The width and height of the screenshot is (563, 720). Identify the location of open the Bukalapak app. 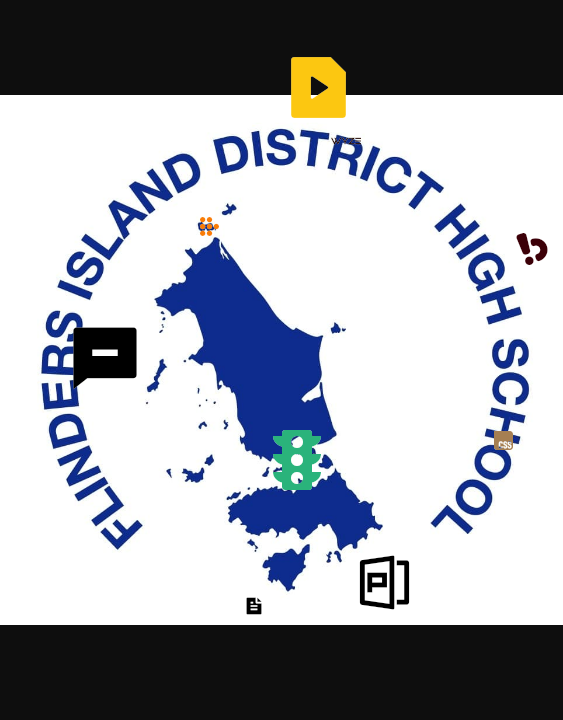
(532, 249).